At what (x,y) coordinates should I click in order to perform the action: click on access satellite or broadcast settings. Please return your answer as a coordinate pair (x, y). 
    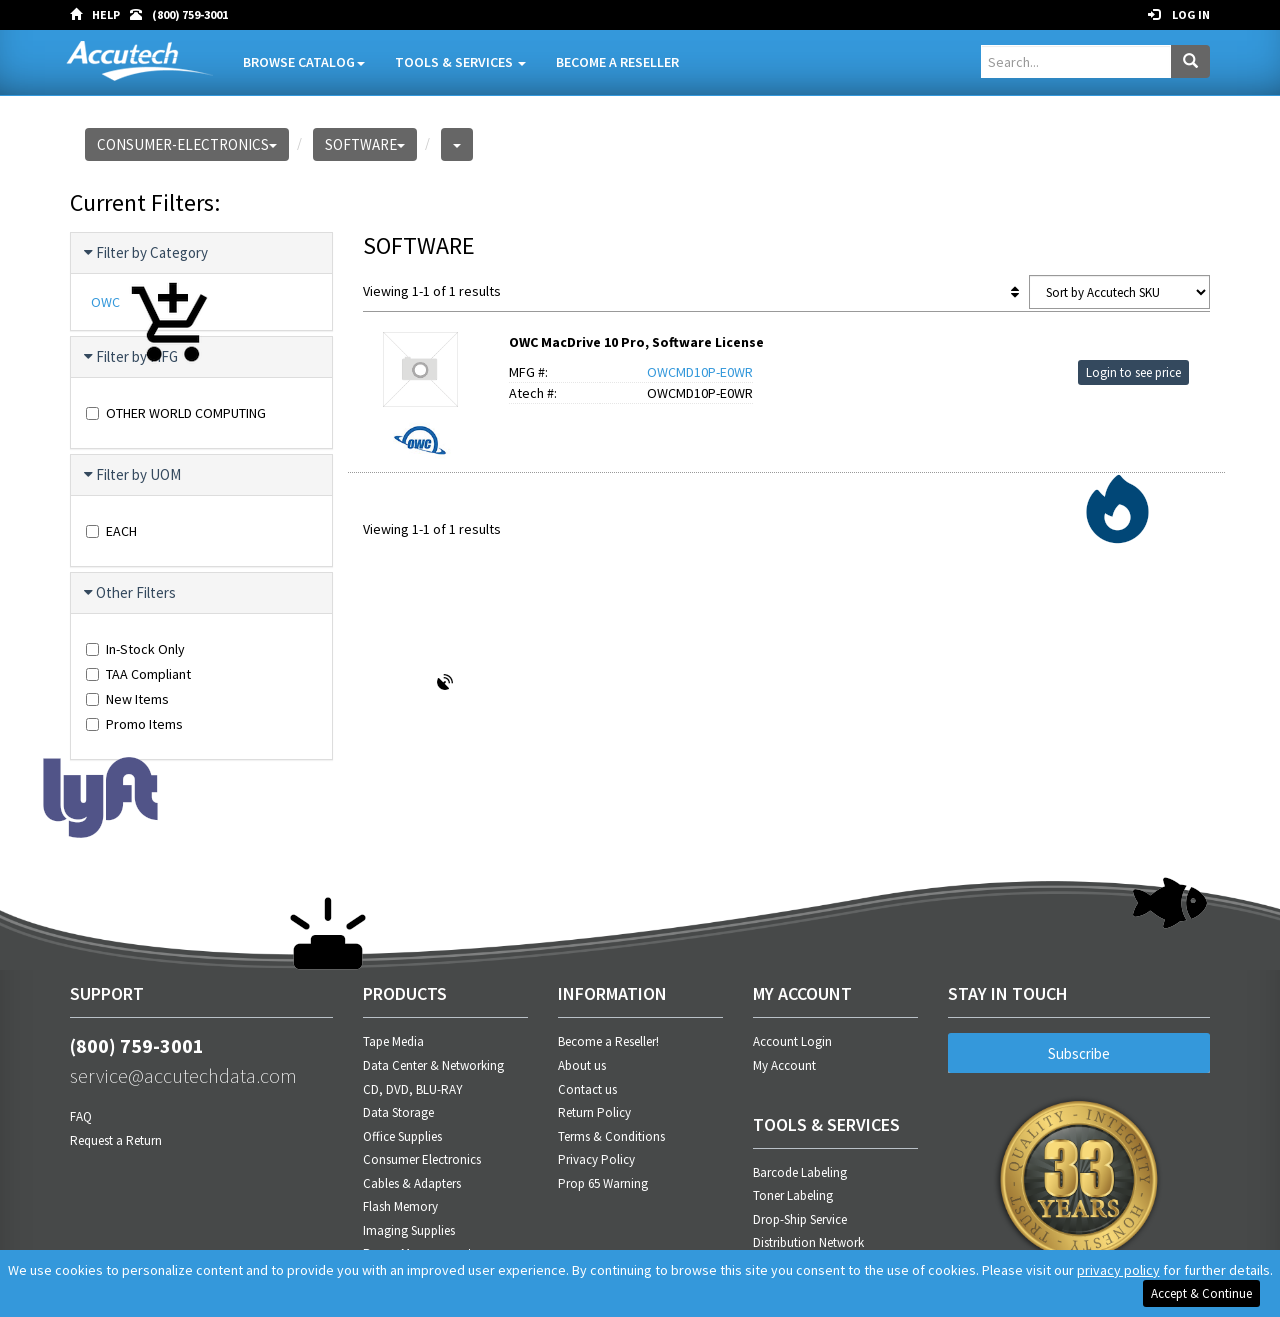
    Looking at the image, I should click on (445, 682).